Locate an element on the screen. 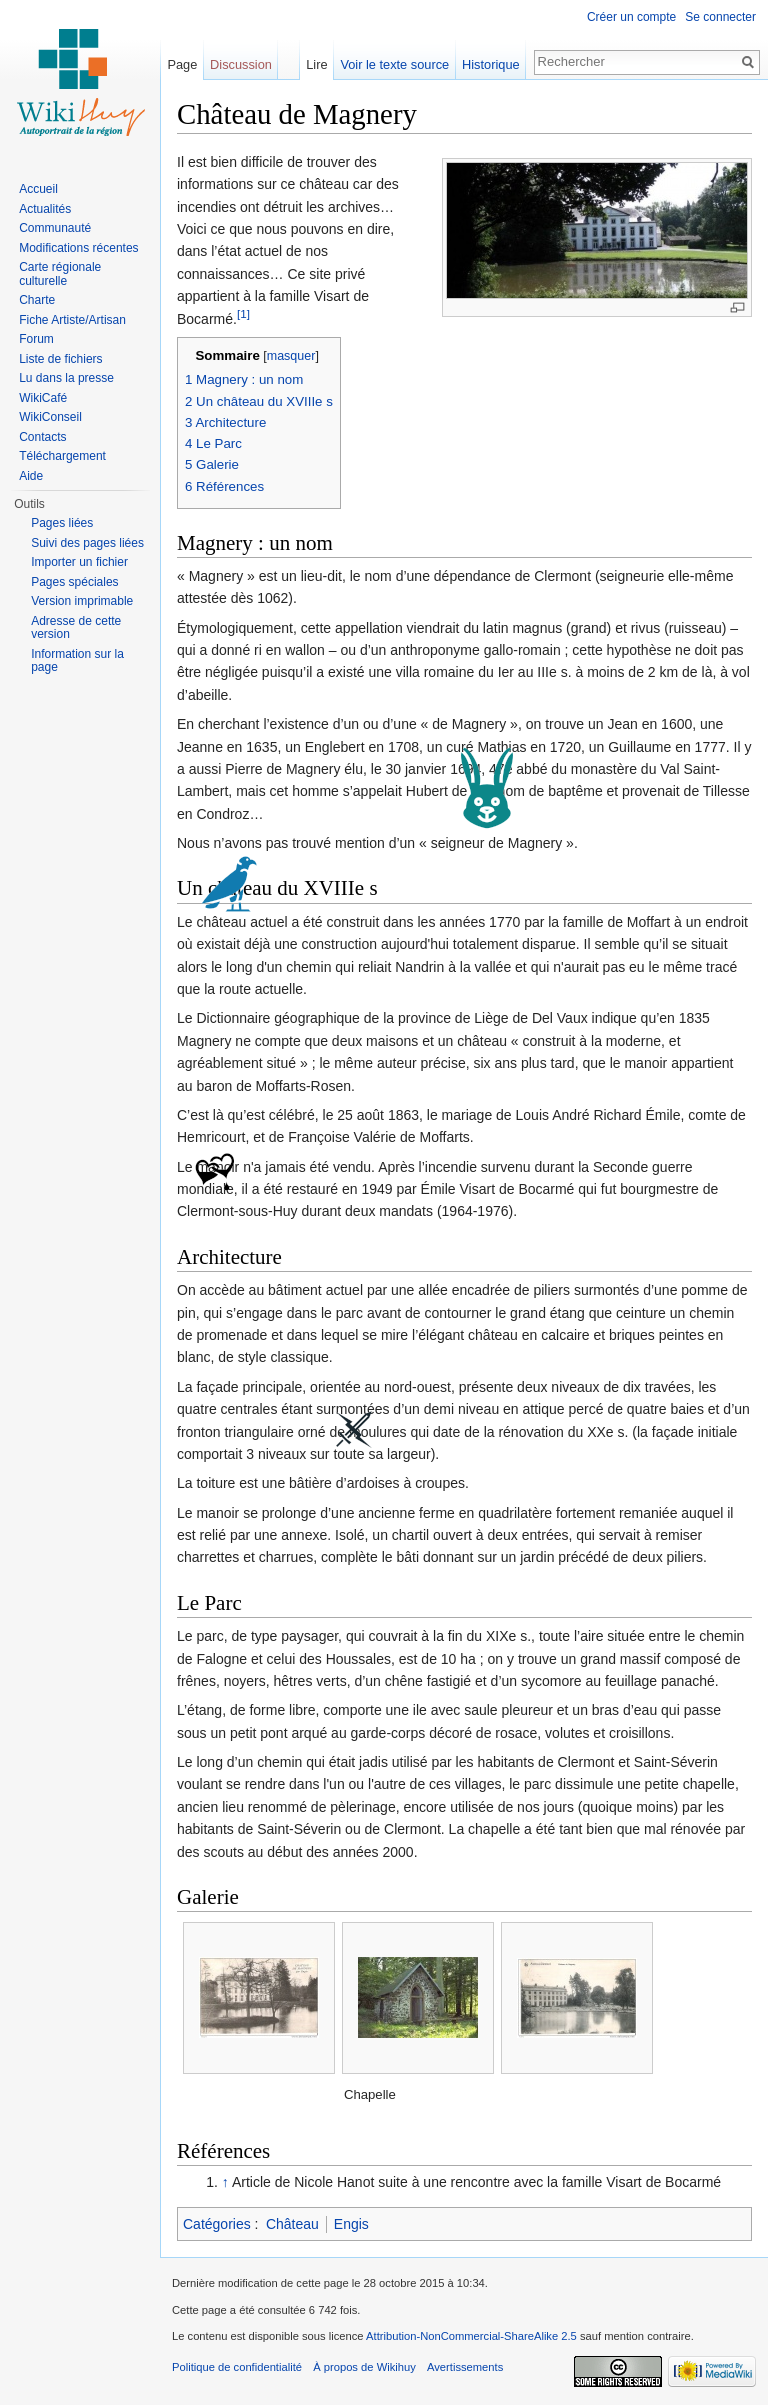 Image resolution: width=768 pixels, height=2405 pixels. transfer health or life points between characters is located at coordinates (215, 1171).